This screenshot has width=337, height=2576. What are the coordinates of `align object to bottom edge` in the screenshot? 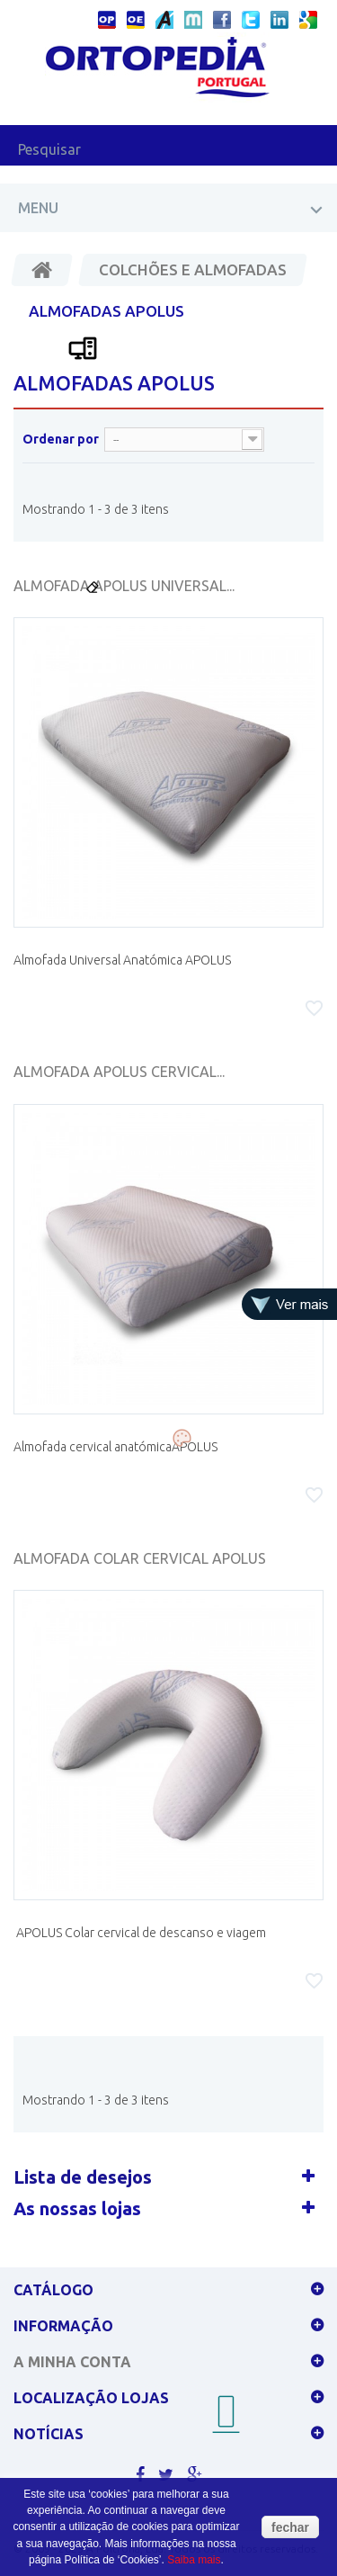 It's located at (226, 2413).